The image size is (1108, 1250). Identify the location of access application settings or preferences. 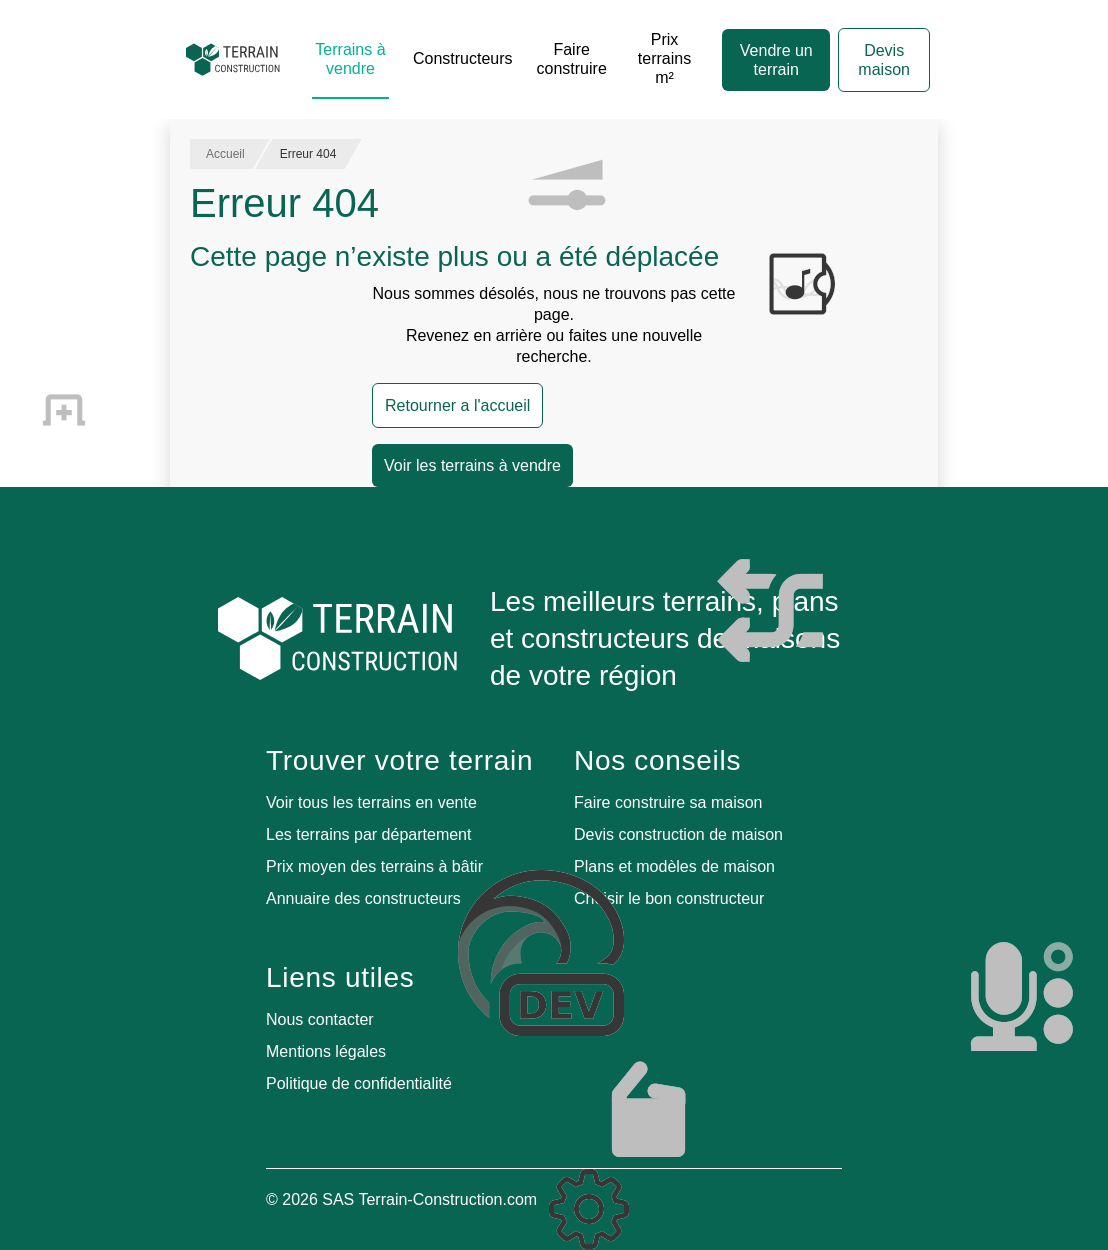
(589, 1209).